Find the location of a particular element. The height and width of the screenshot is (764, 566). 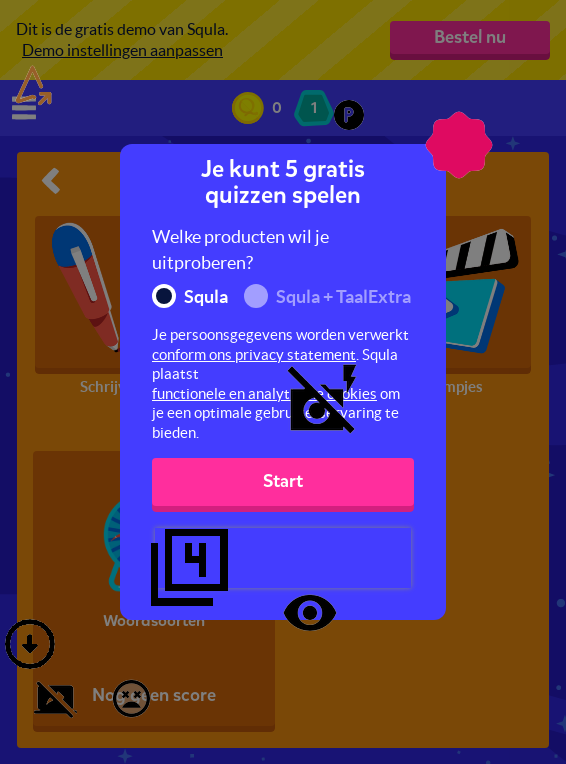

download file or content is located at coordinates (30, 644).